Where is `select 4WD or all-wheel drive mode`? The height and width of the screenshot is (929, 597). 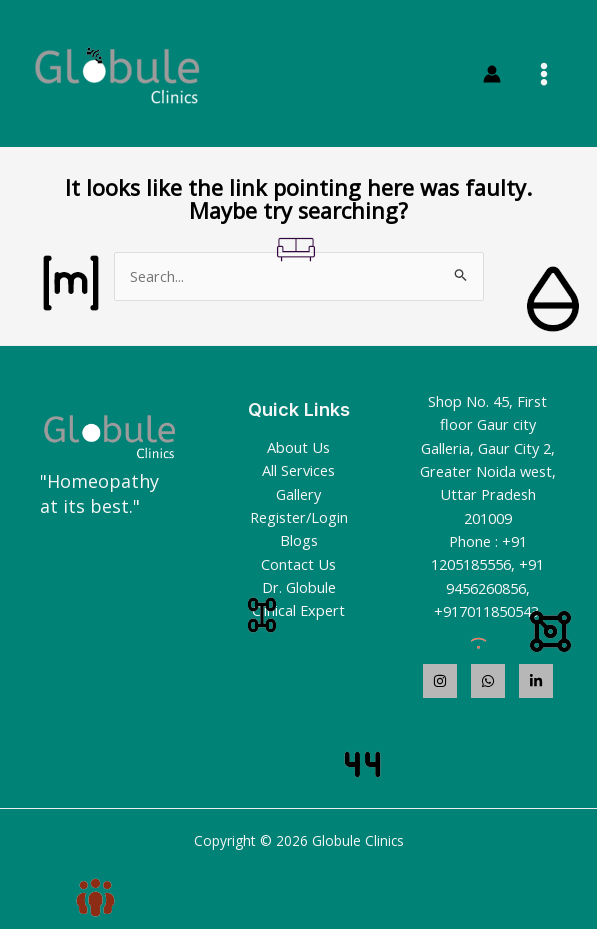
select 4WD or all-wheel drive mode is located at coordinates (262, 615).